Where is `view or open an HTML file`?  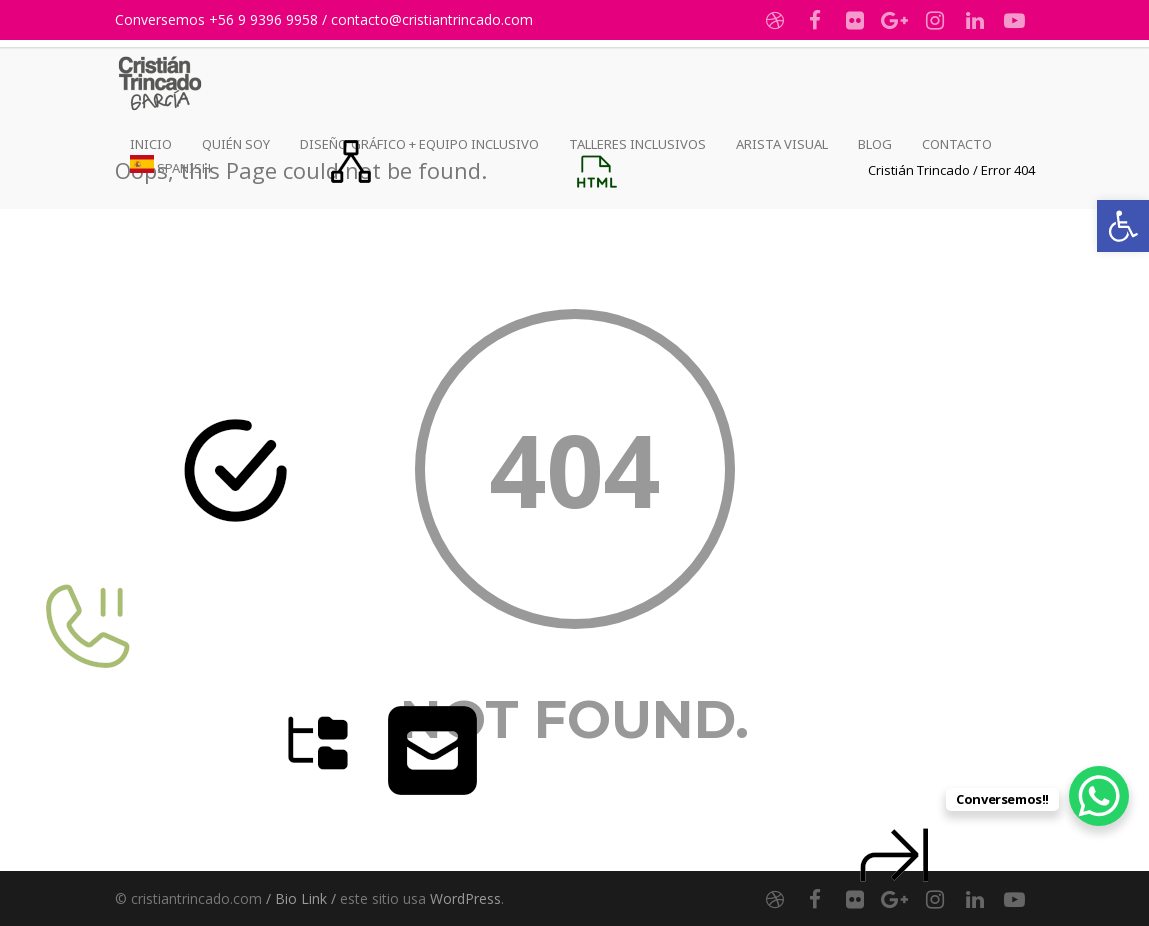 view or open an HTML file is located at coordinates (596, 173).